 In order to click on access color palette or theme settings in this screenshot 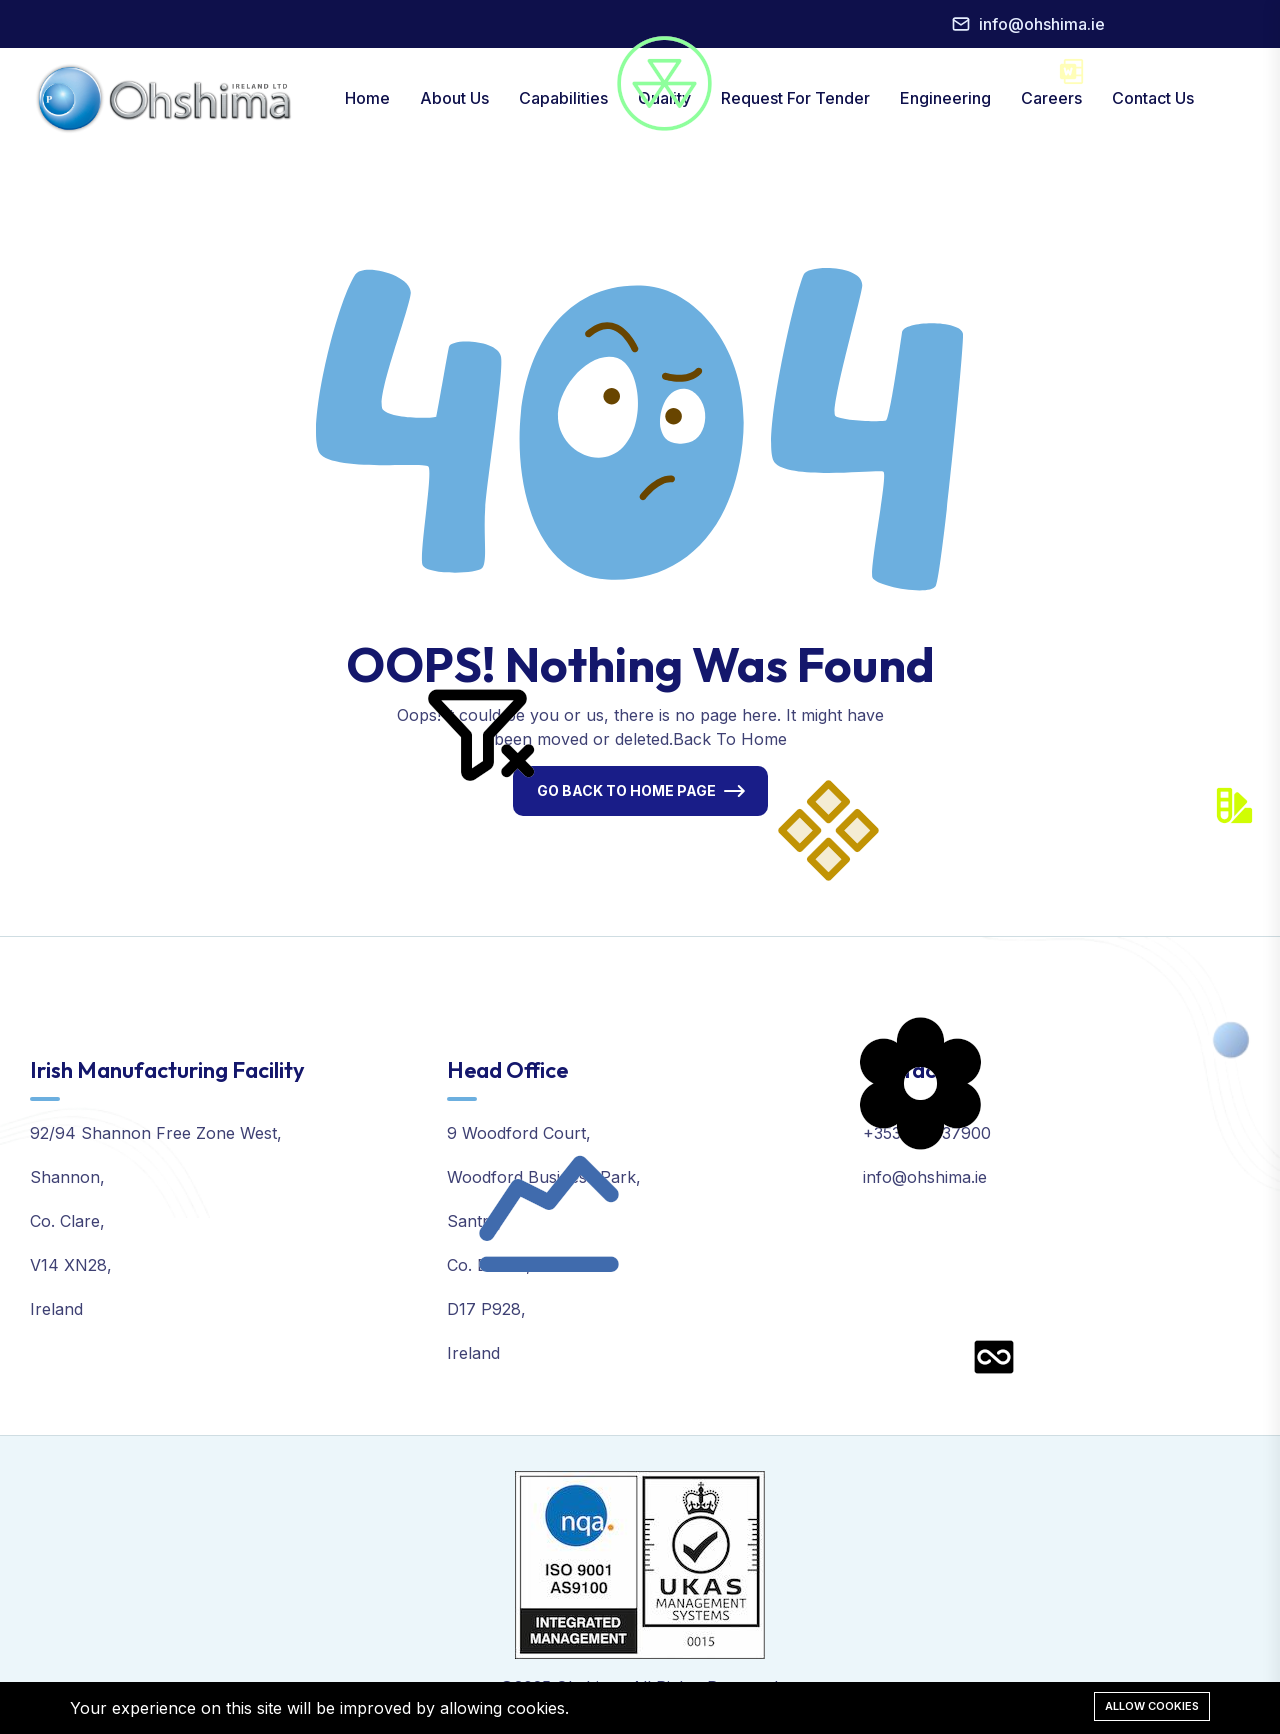, I will do `click(1234, 805)`.